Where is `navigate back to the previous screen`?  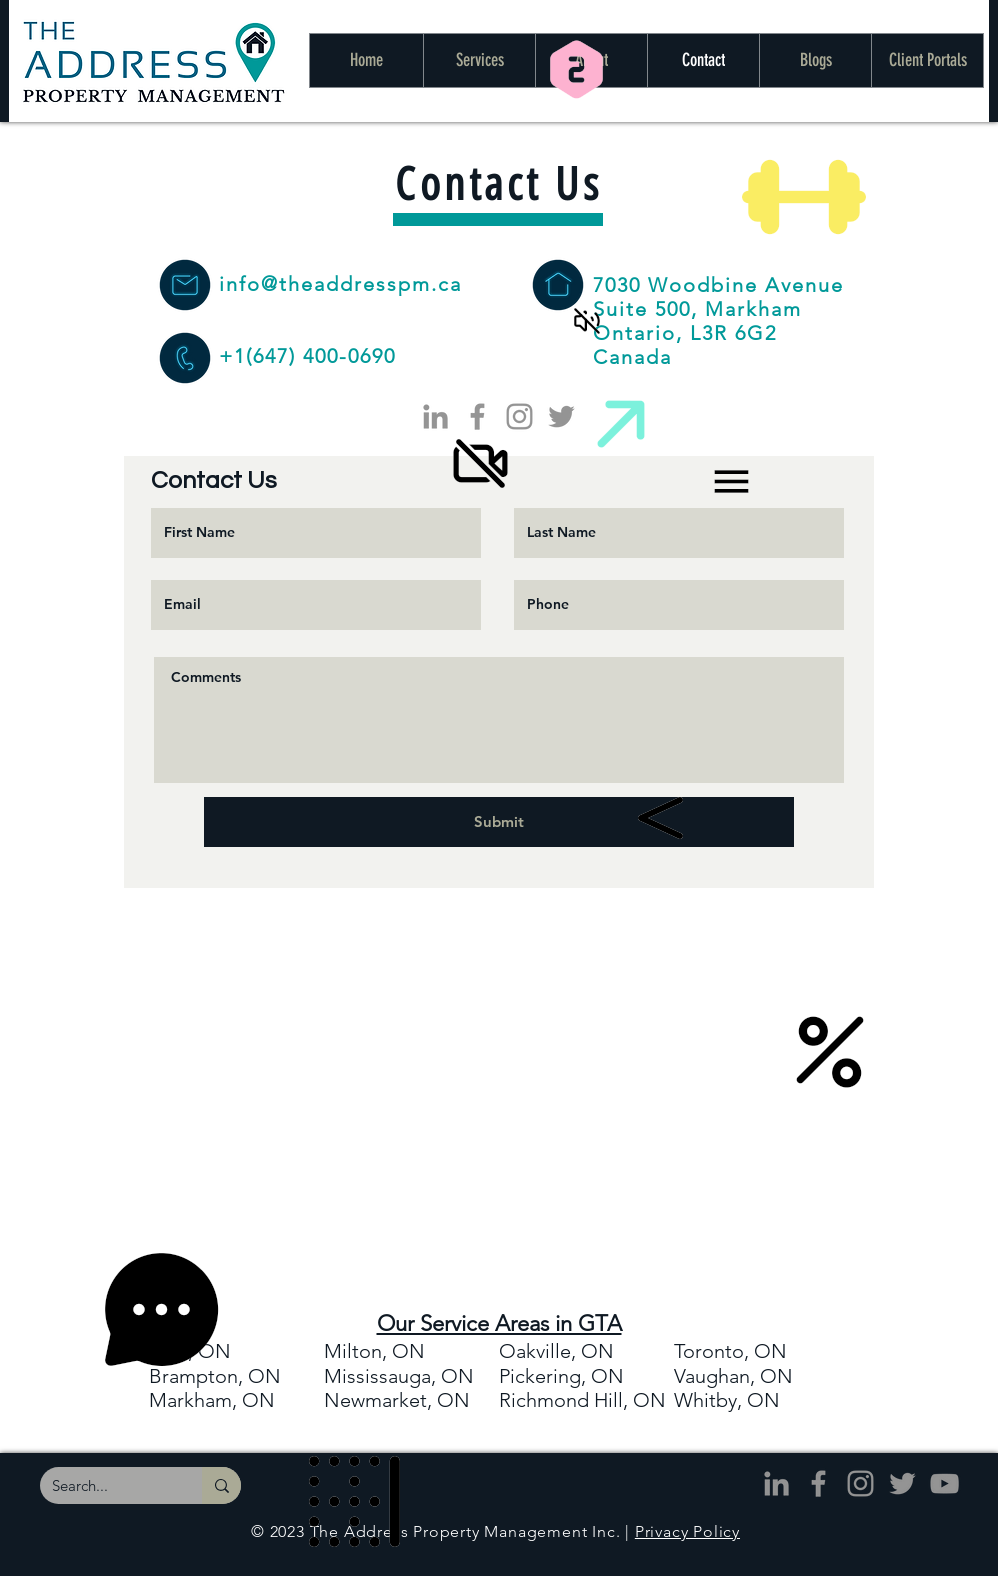 navigate back to the previous screen is located at coordinates (662, 818).